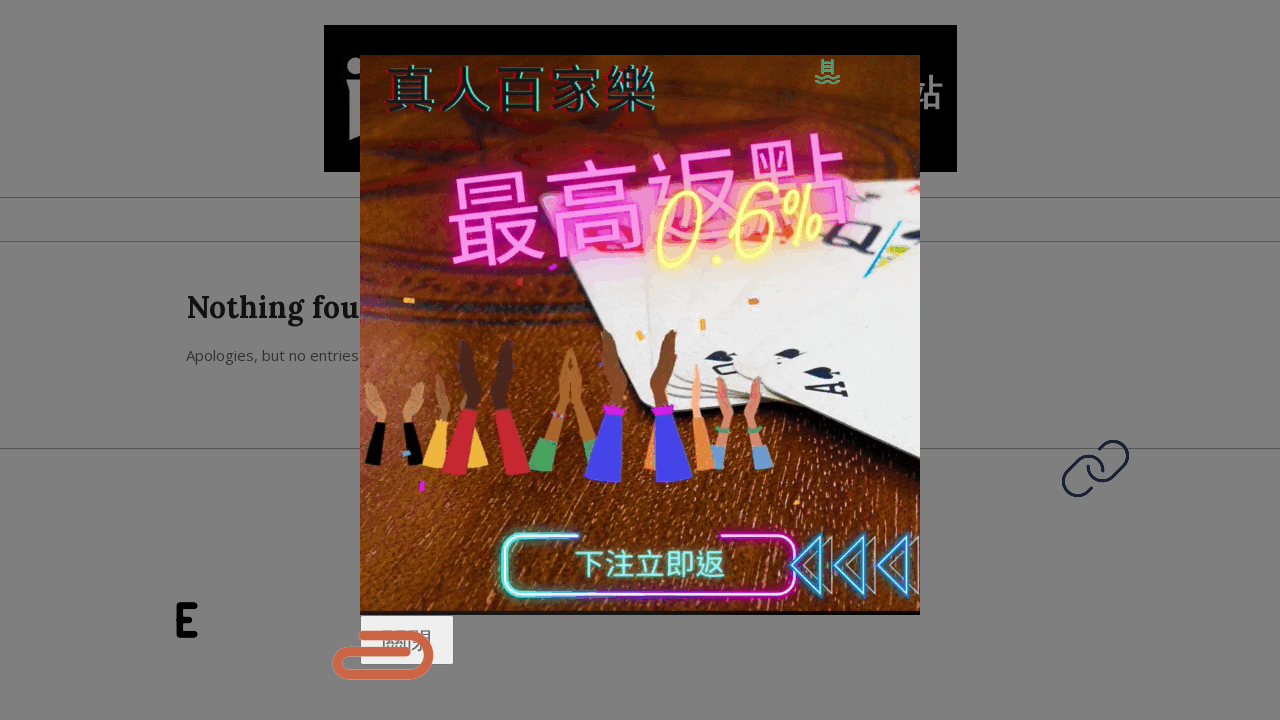 The width and height of the screenshot is (1280, 720). Describe the element at coordinates (383, 655) in the screenshot. I see `attach a file to your message` at that location.